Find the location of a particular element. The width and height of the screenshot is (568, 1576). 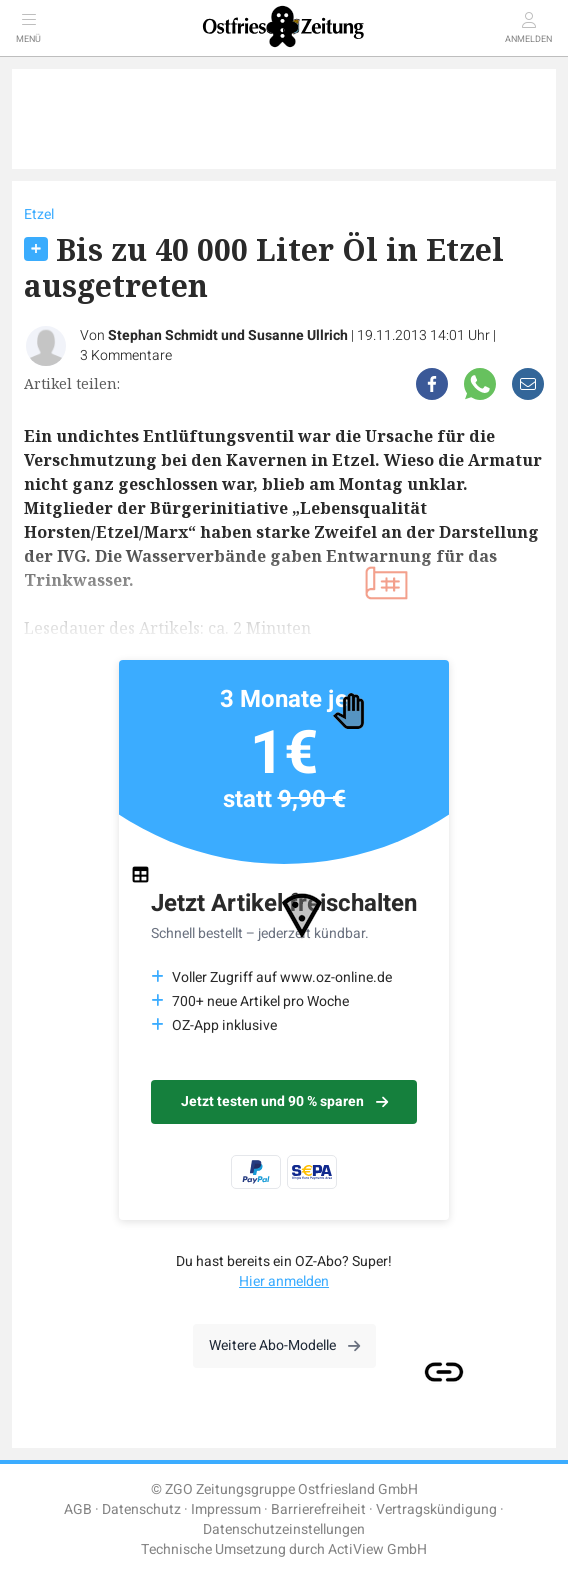

view data in table format is located at coordinates (140, 874).